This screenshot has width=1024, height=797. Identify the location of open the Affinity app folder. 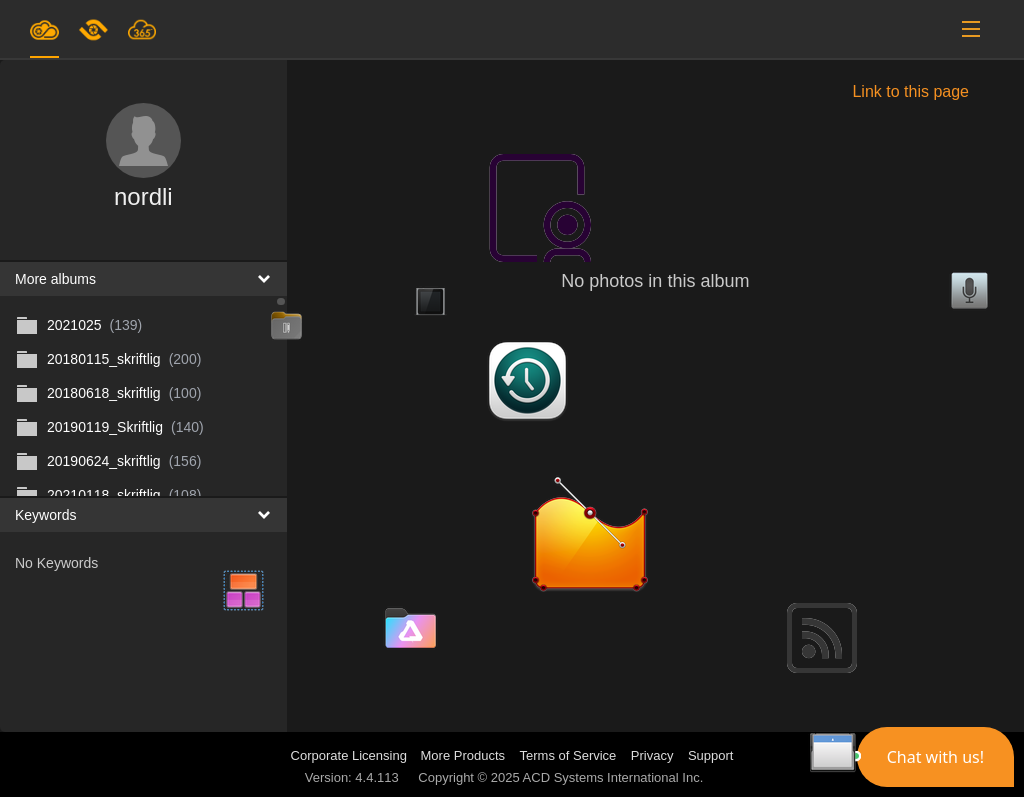
(410, 629).